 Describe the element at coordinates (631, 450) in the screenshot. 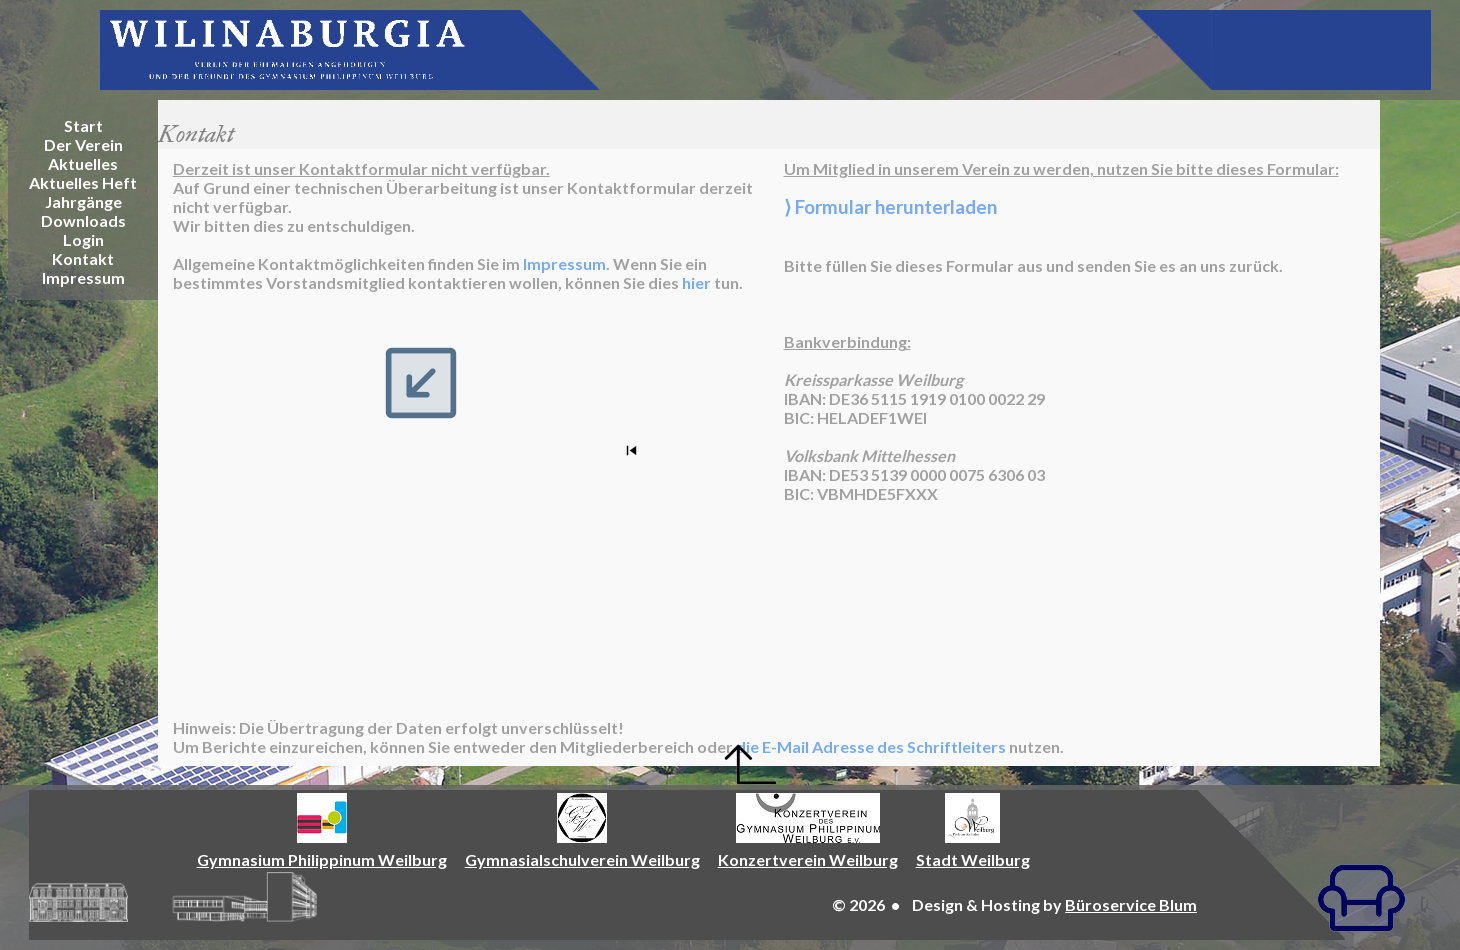

I see `skip to previous track` at that location.